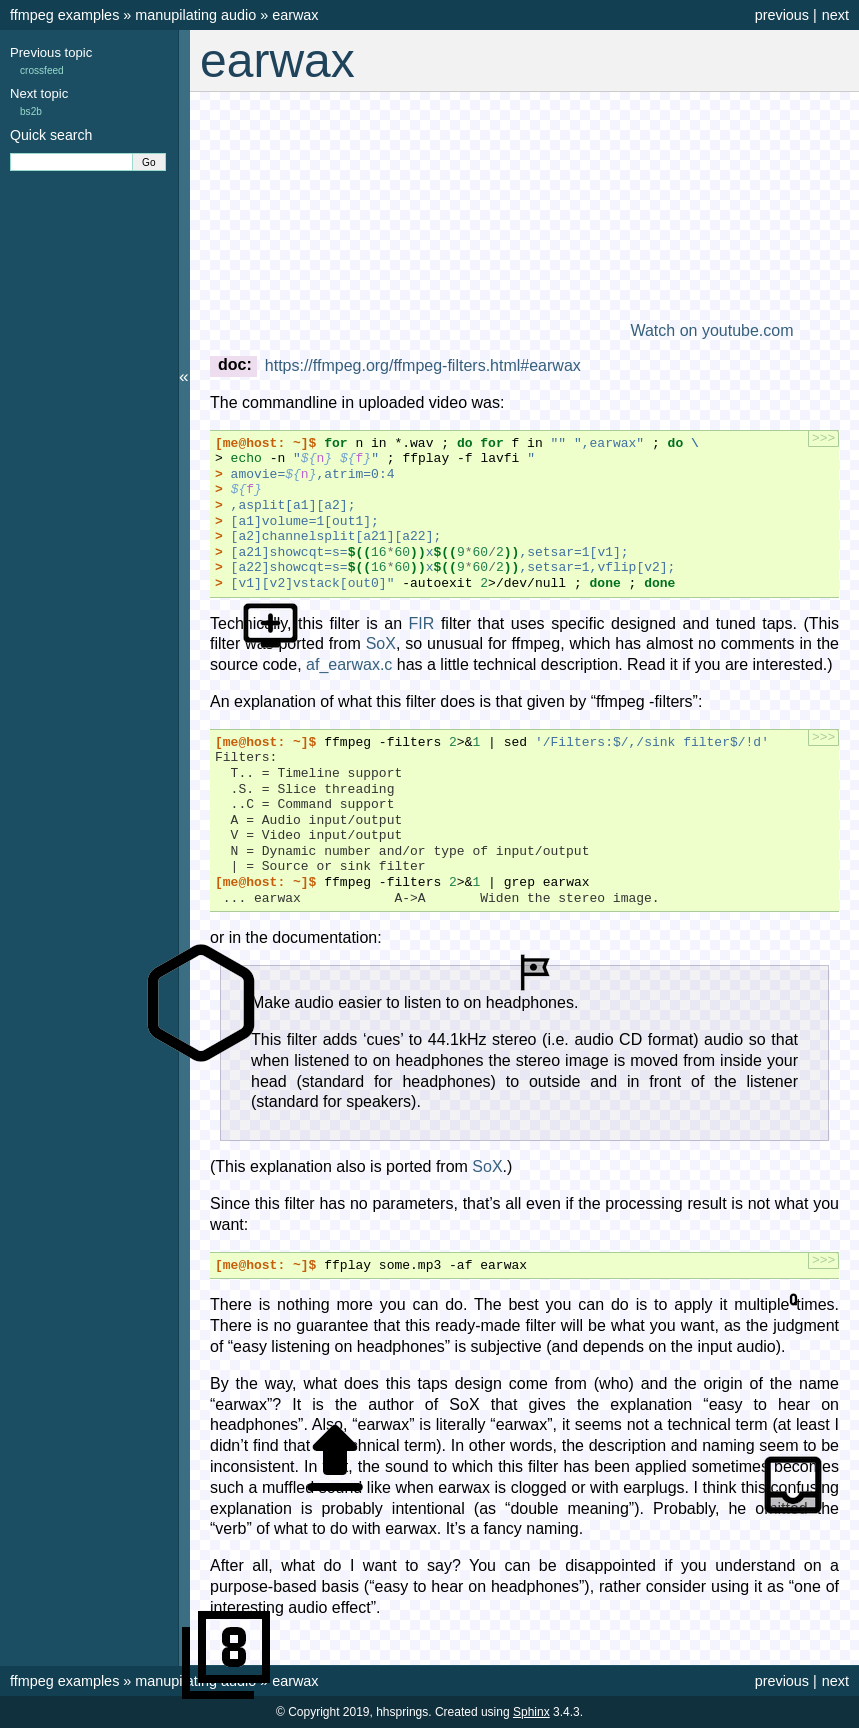 This screenshot has width=859, height=1728. I want to click on upload a file from your device, so click(335, 1459).